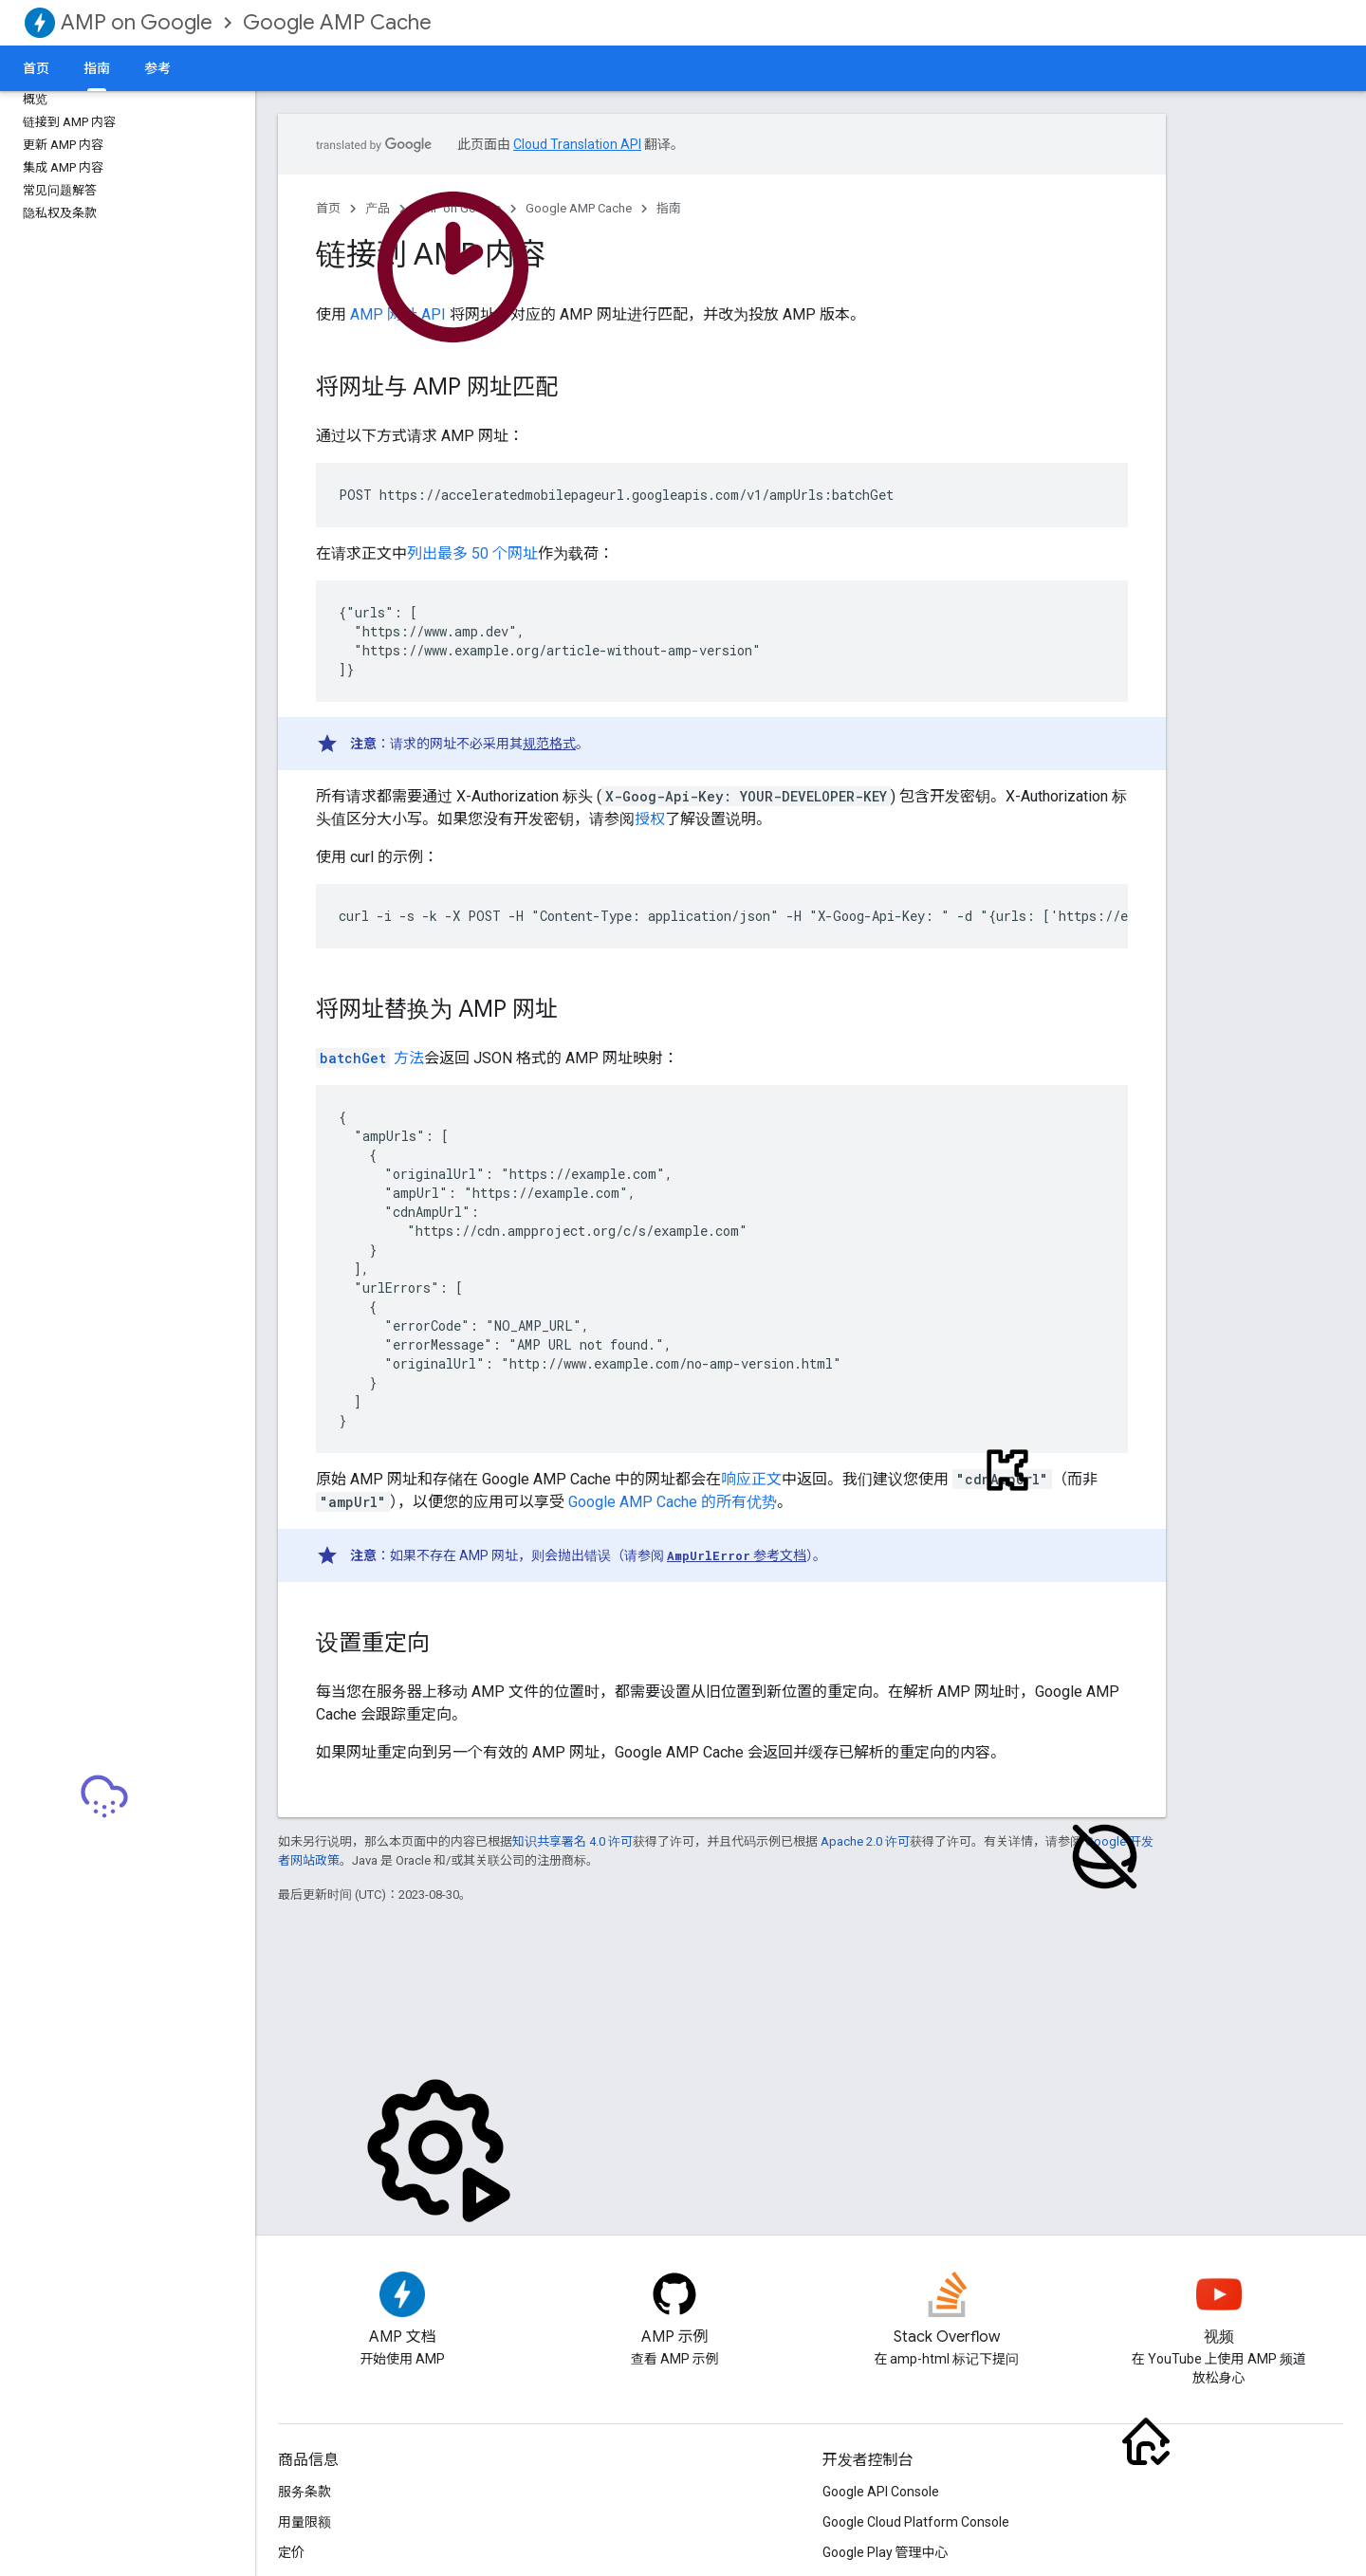 The height and width of the screenshot is (2576, 1366). What do you see at coordinates (435, 2147) in the screenshot?
I see `access automation settings` at bounding box center [435, 2147].